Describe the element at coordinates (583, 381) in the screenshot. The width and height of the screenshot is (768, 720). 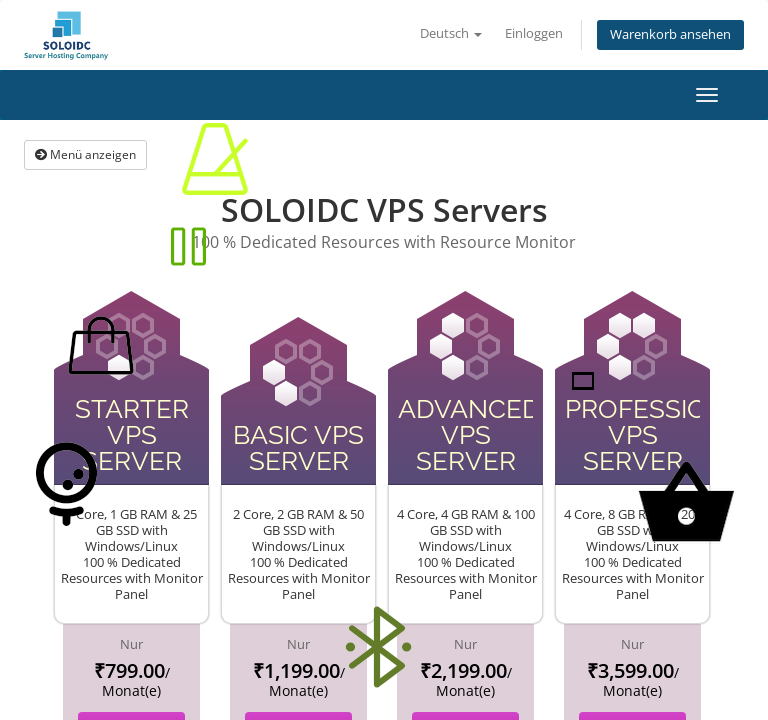
I see `crop image to landscape orientation` at that location.